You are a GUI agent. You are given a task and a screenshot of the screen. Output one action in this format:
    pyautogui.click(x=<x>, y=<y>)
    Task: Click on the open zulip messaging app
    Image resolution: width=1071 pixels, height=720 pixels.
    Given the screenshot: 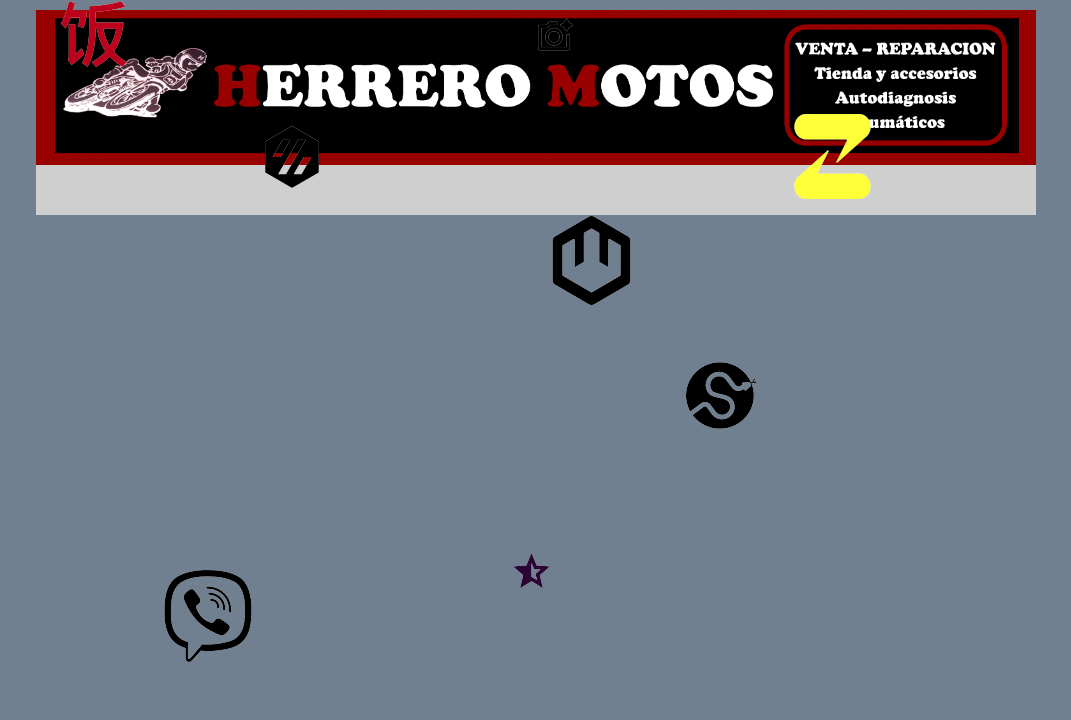 What is the action you would take?
    pyautogui.click(x=832, y=156)
    